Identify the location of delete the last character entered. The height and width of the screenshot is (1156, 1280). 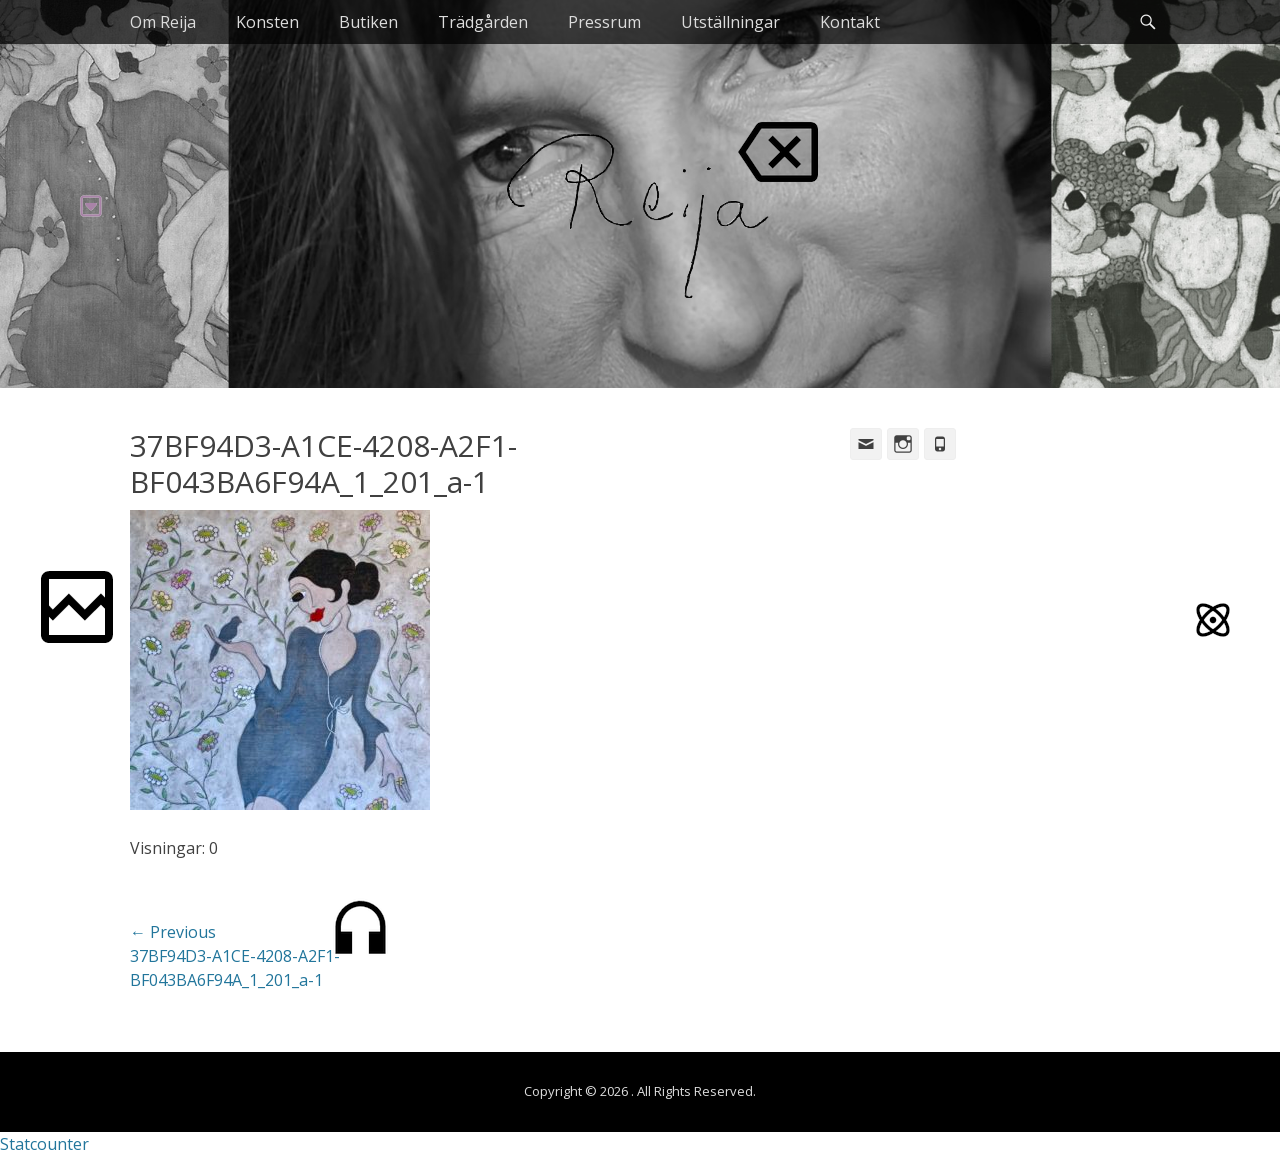
(778, 152).